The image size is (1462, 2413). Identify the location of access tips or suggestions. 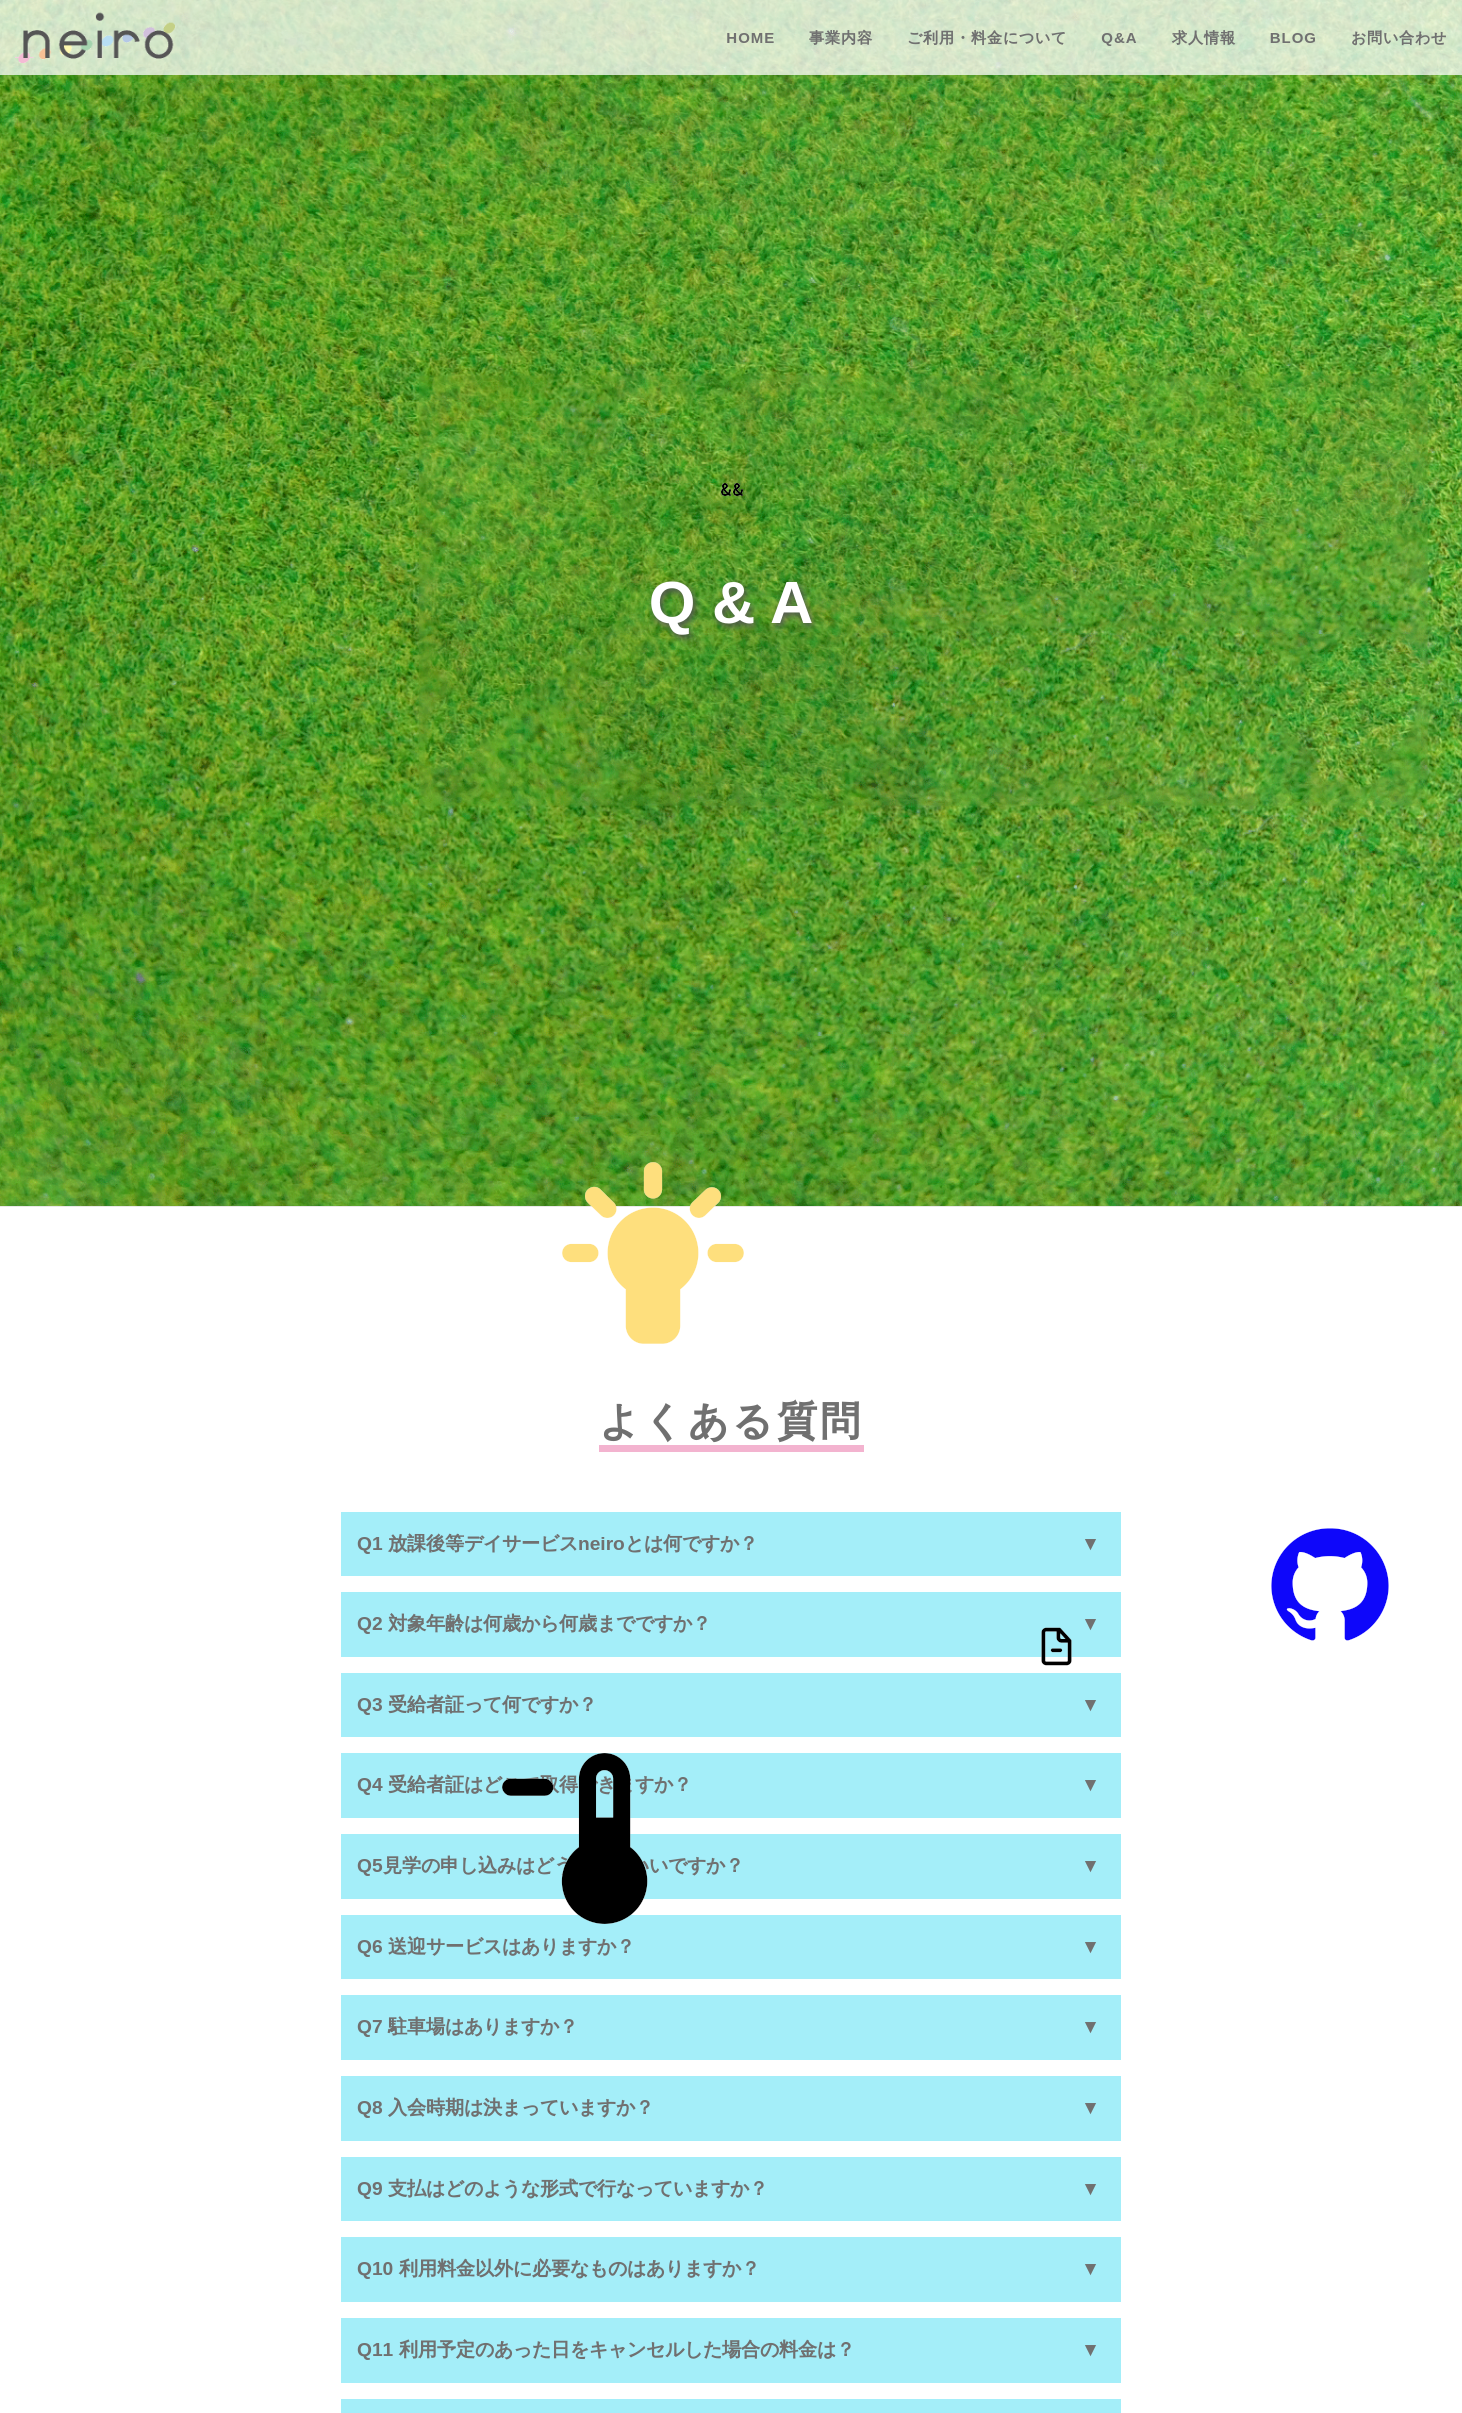
(653, 1253).